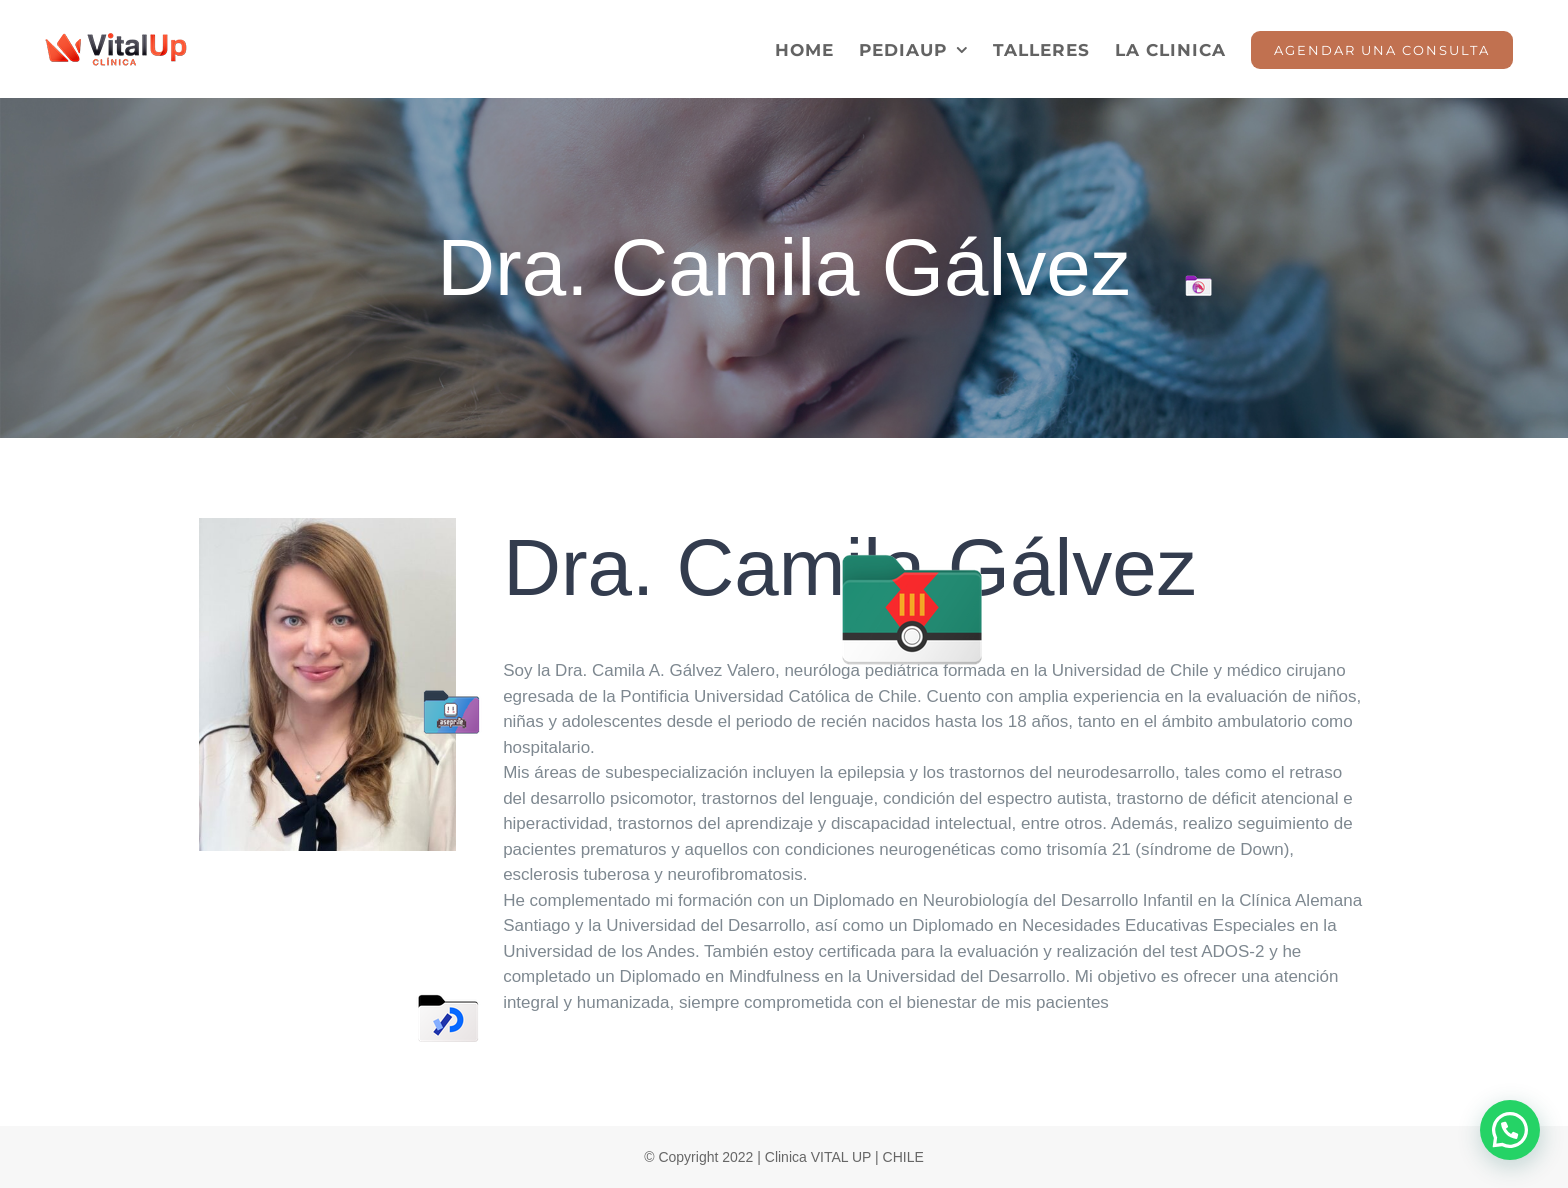 The image size is (1568, 1188). Describe the element at coordinates (451, 713) in the screenshot. I see `open folder containing aseprite project files` at that location.